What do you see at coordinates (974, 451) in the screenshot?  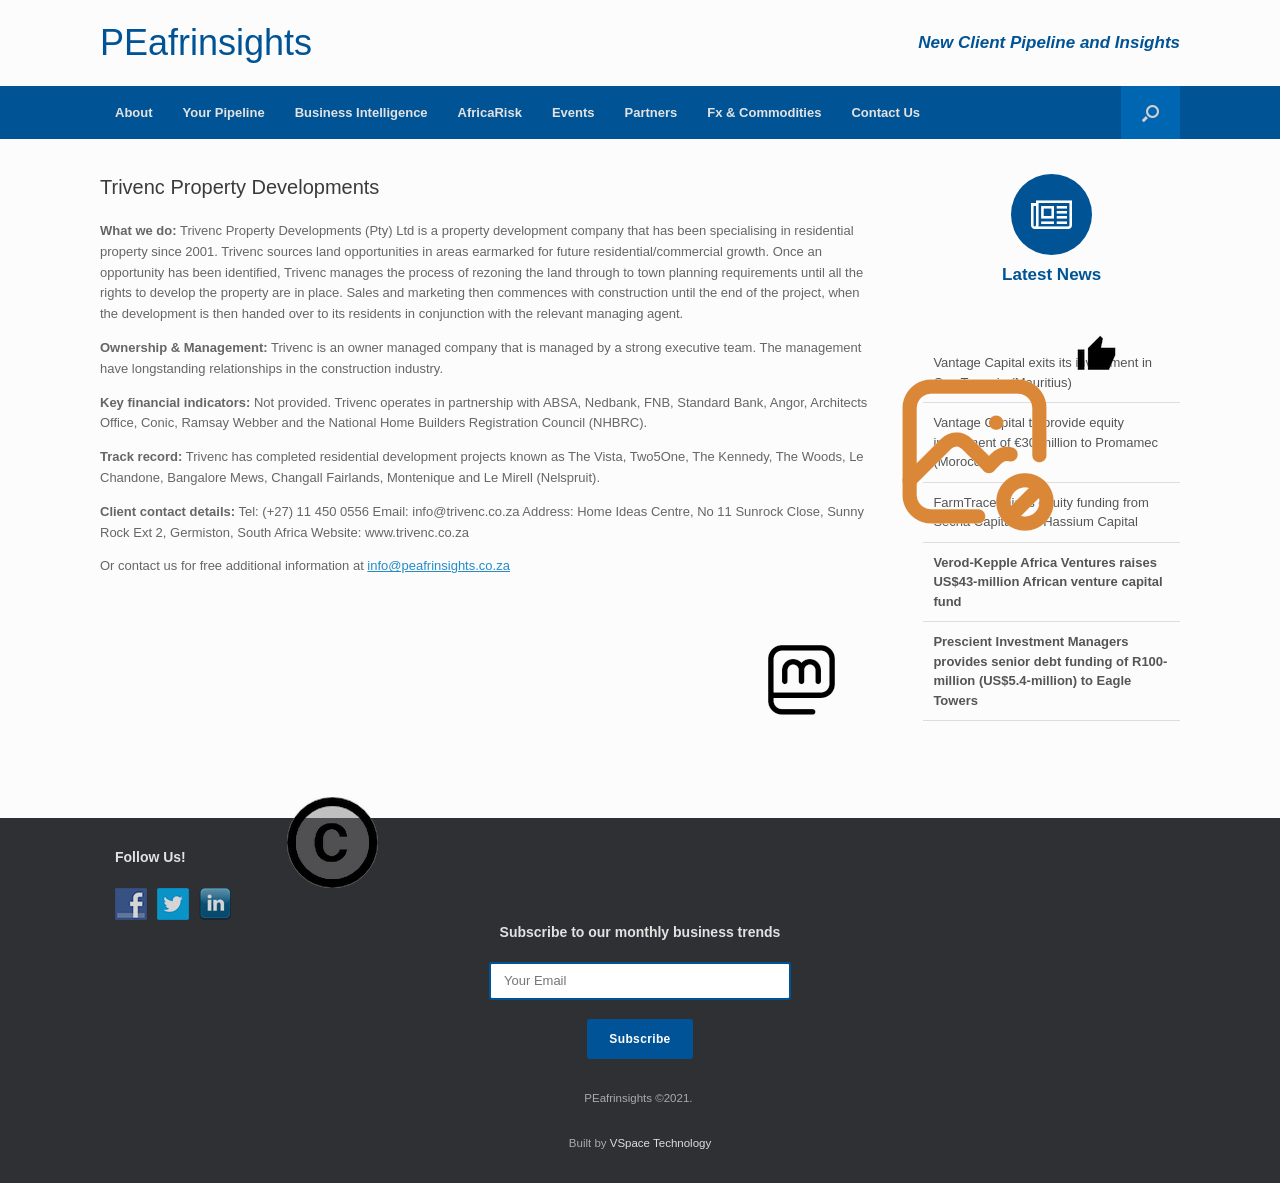 I see `cancel image upload` at bounding box center [974, 451].